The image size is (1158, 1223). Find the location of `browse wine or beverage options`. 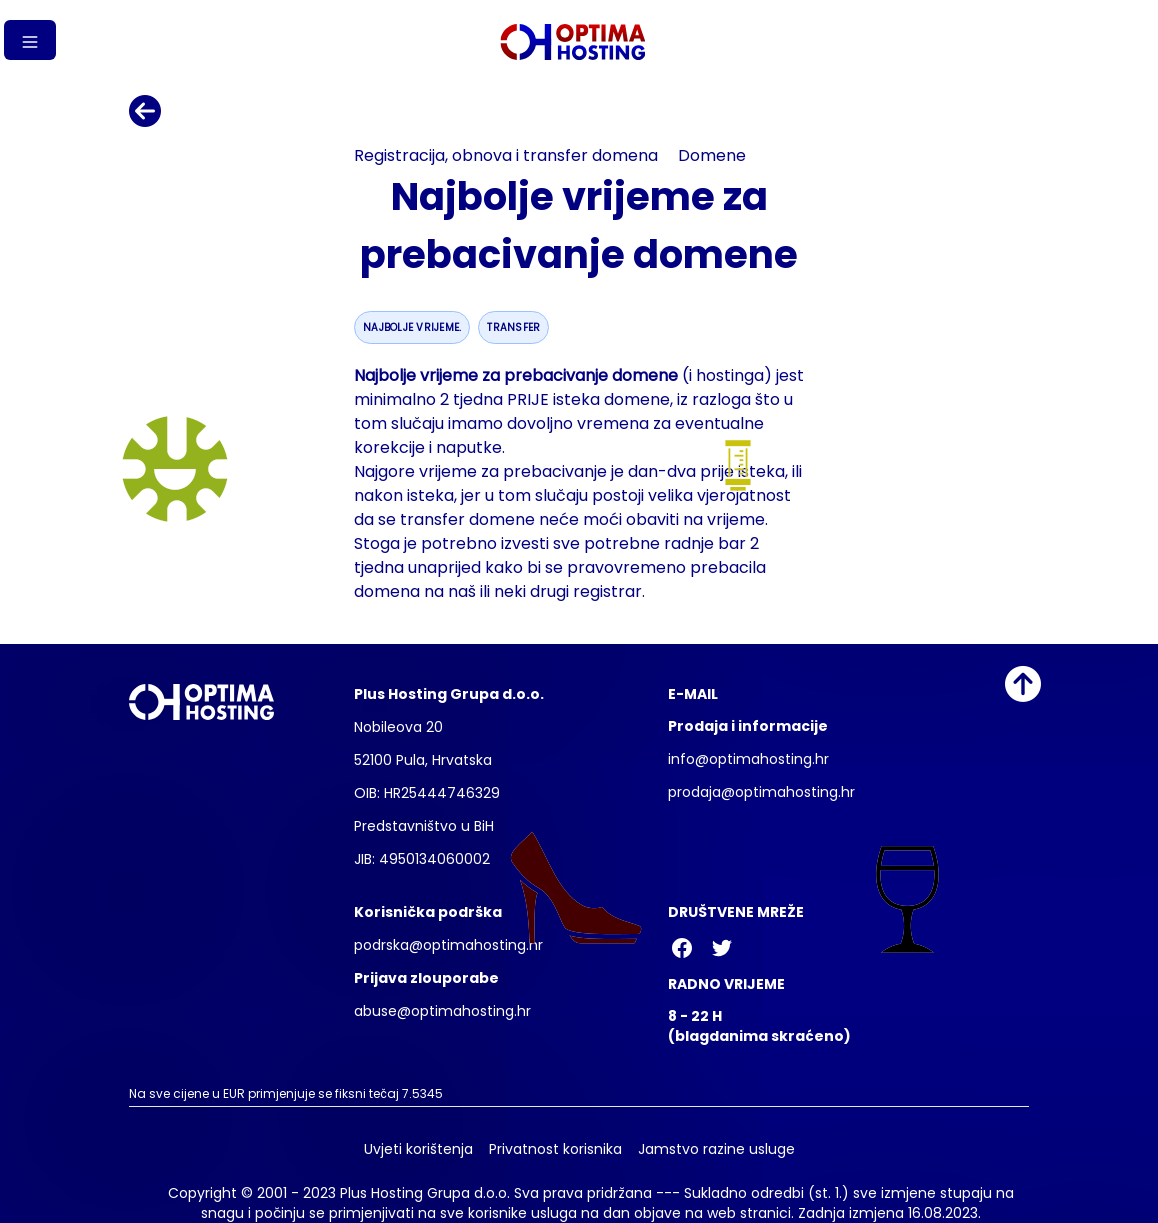

browse wine or beverage options is located at coordinates (907, 899).